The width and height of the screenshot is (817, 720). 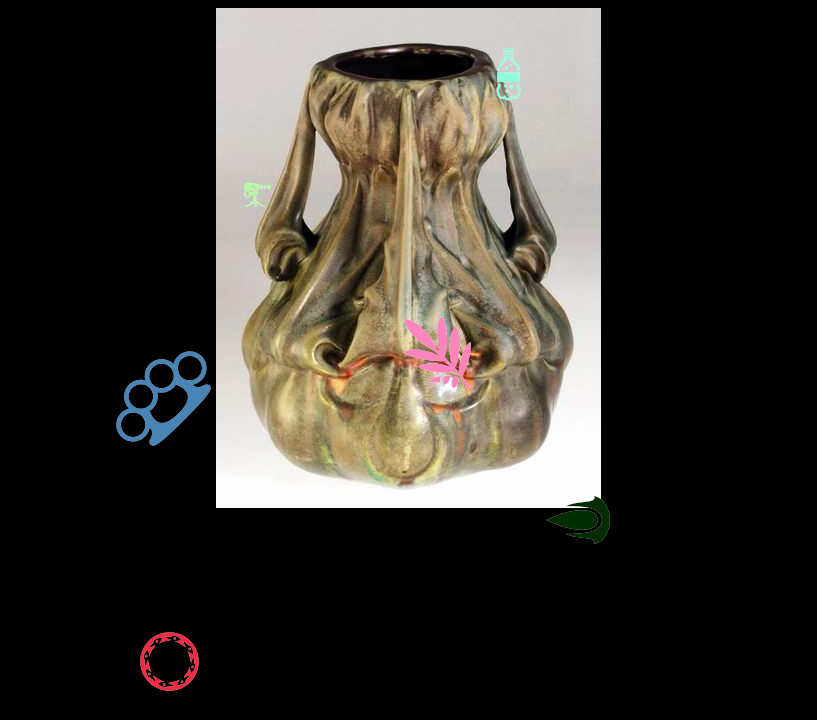 What do you see at coordinates (163, 398) in the screenshot?
I see `equip brass knuckles weapon` at bounding box center [163, 398].